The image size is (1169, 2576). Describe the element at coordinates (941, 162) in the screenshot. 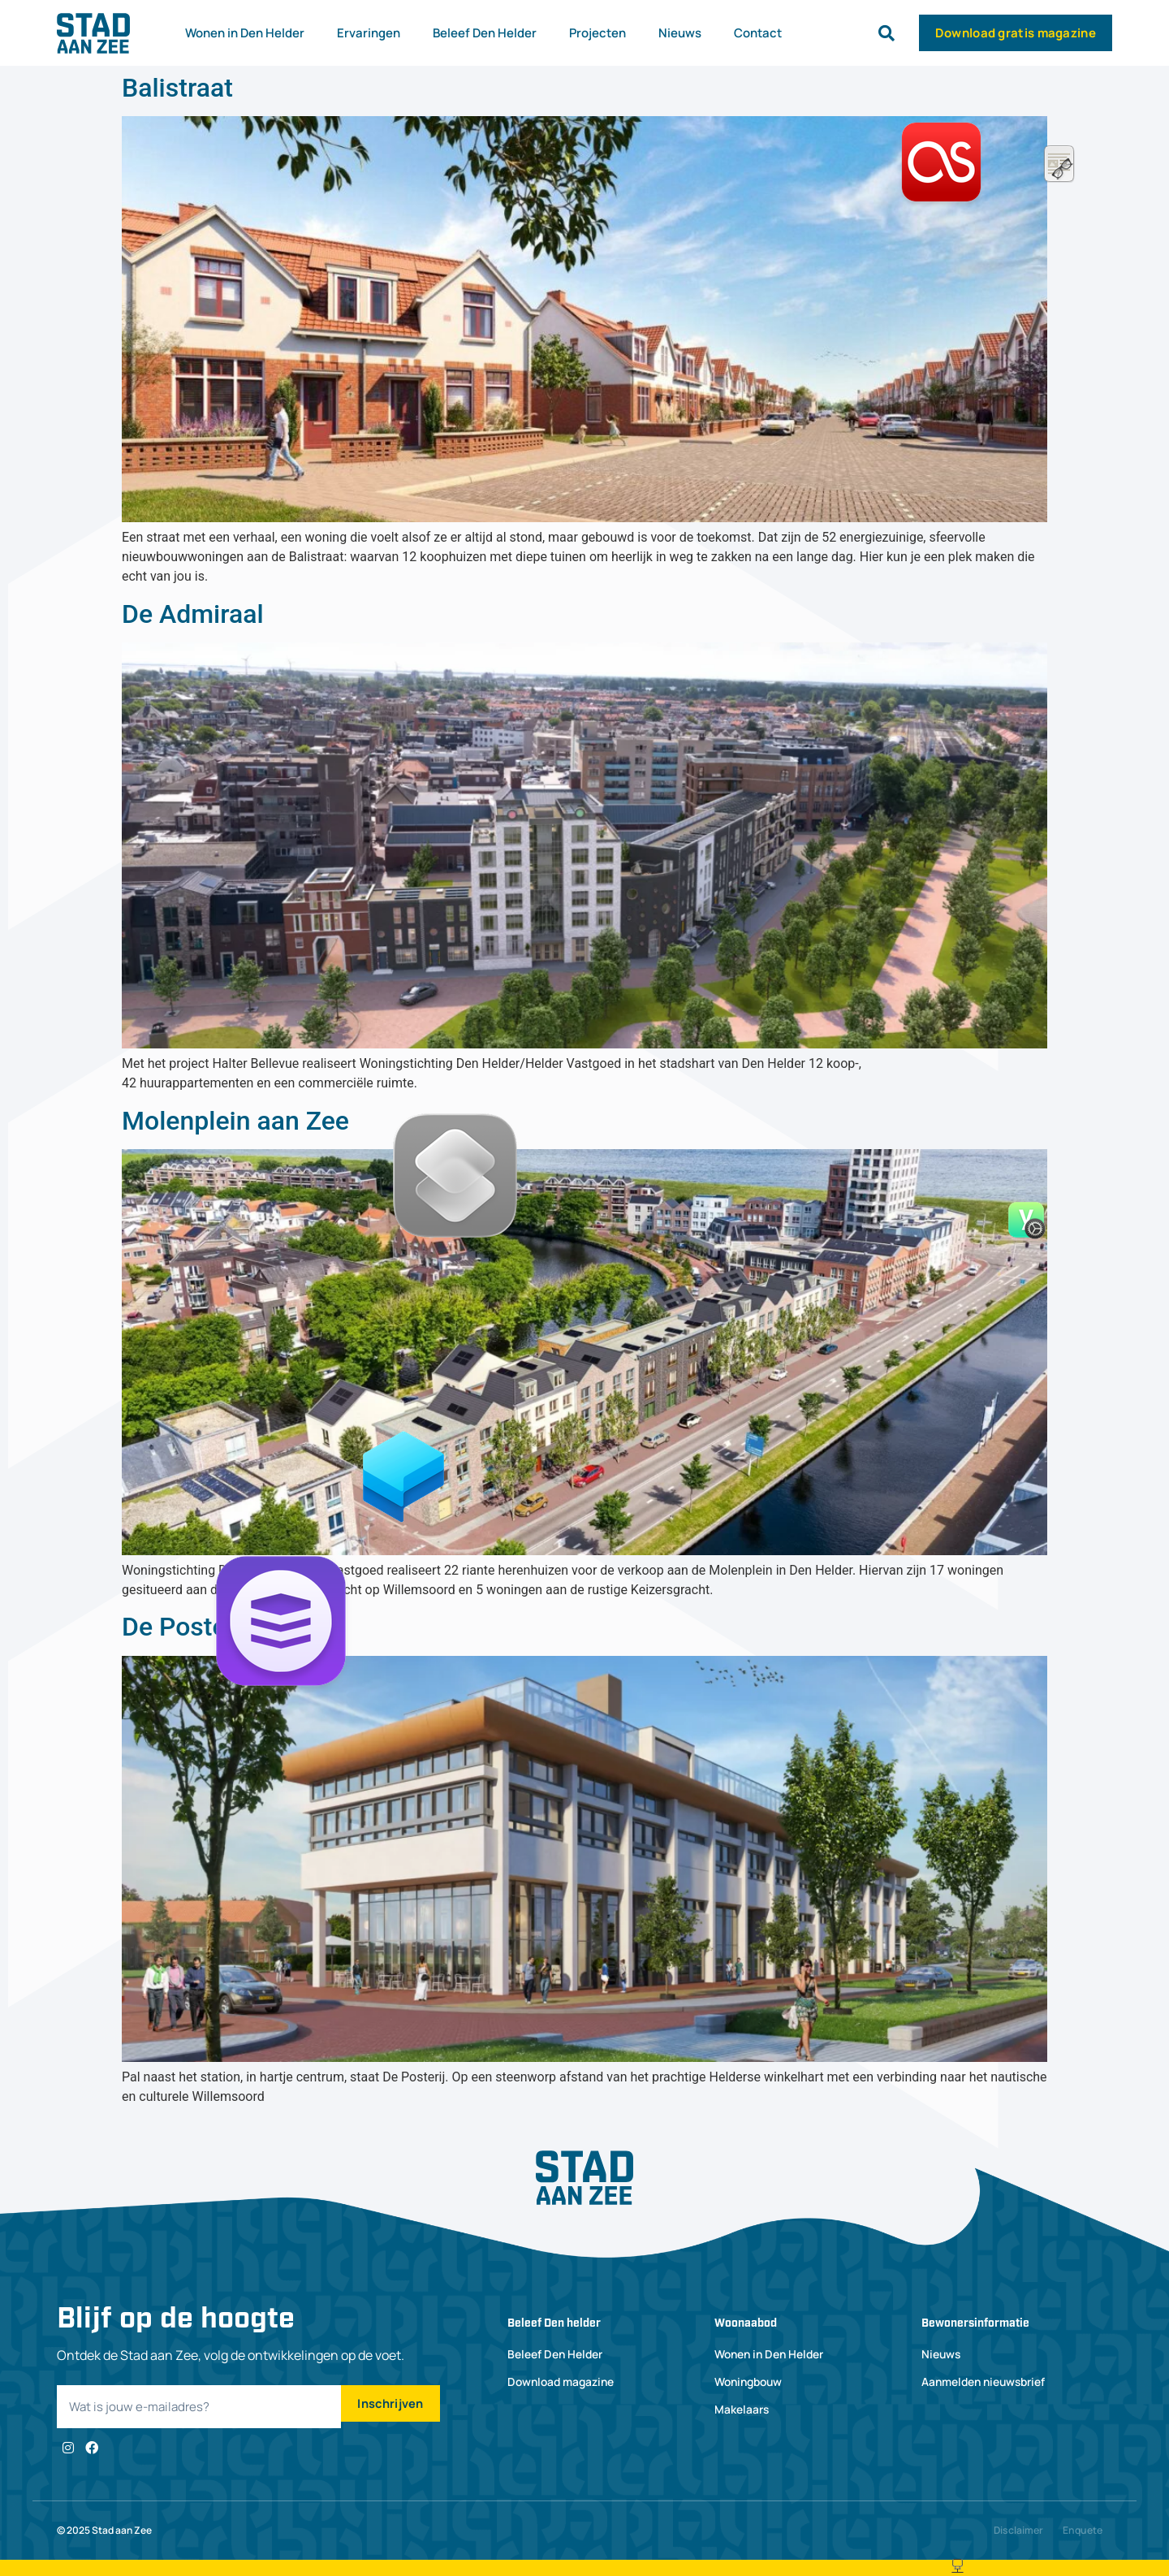

I see `open the Last.fm app` at that location.